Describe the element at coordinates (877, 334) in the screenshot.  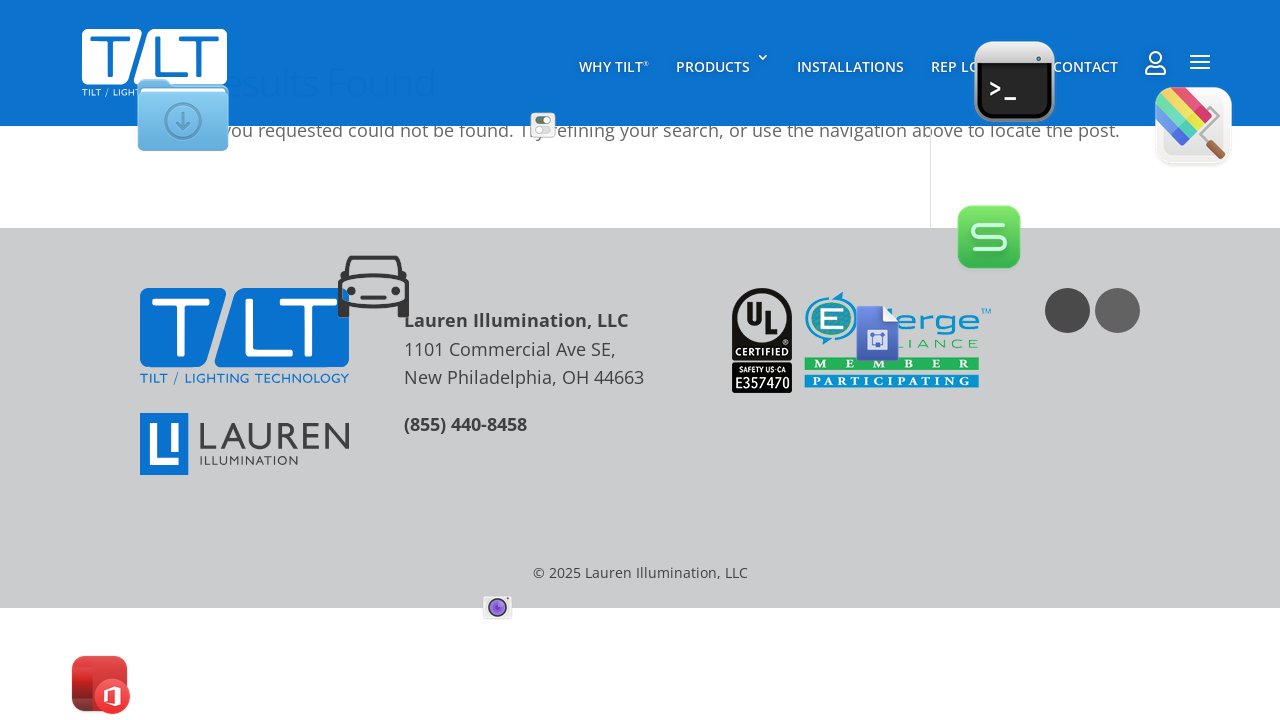
I see `a Microsoft Visio diagram file` at that location.